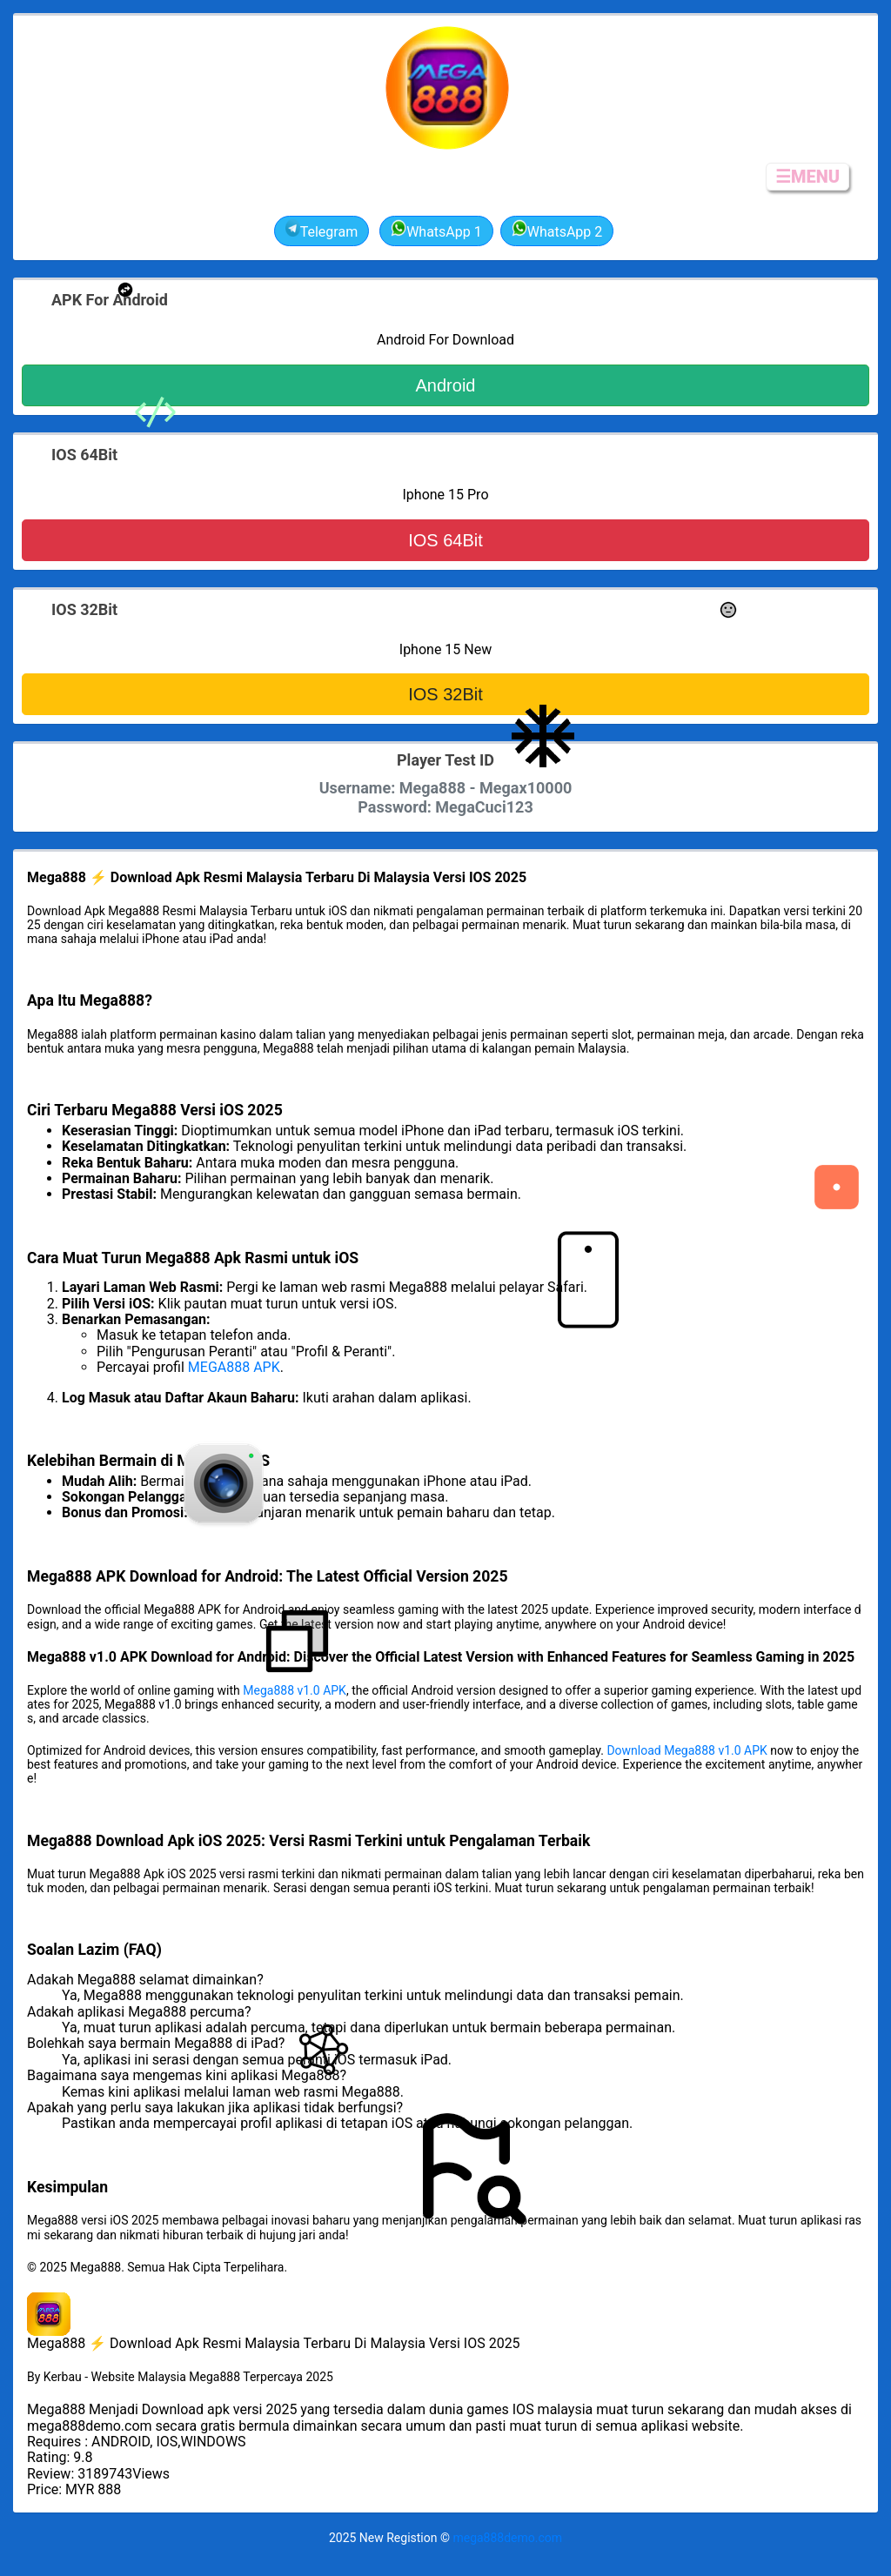 This screenshot has height=2576, width=891. What do you see at coordinates (466, 2165) in the screenshot?
I see `search flagged items` at bounding box center [466, 2165].